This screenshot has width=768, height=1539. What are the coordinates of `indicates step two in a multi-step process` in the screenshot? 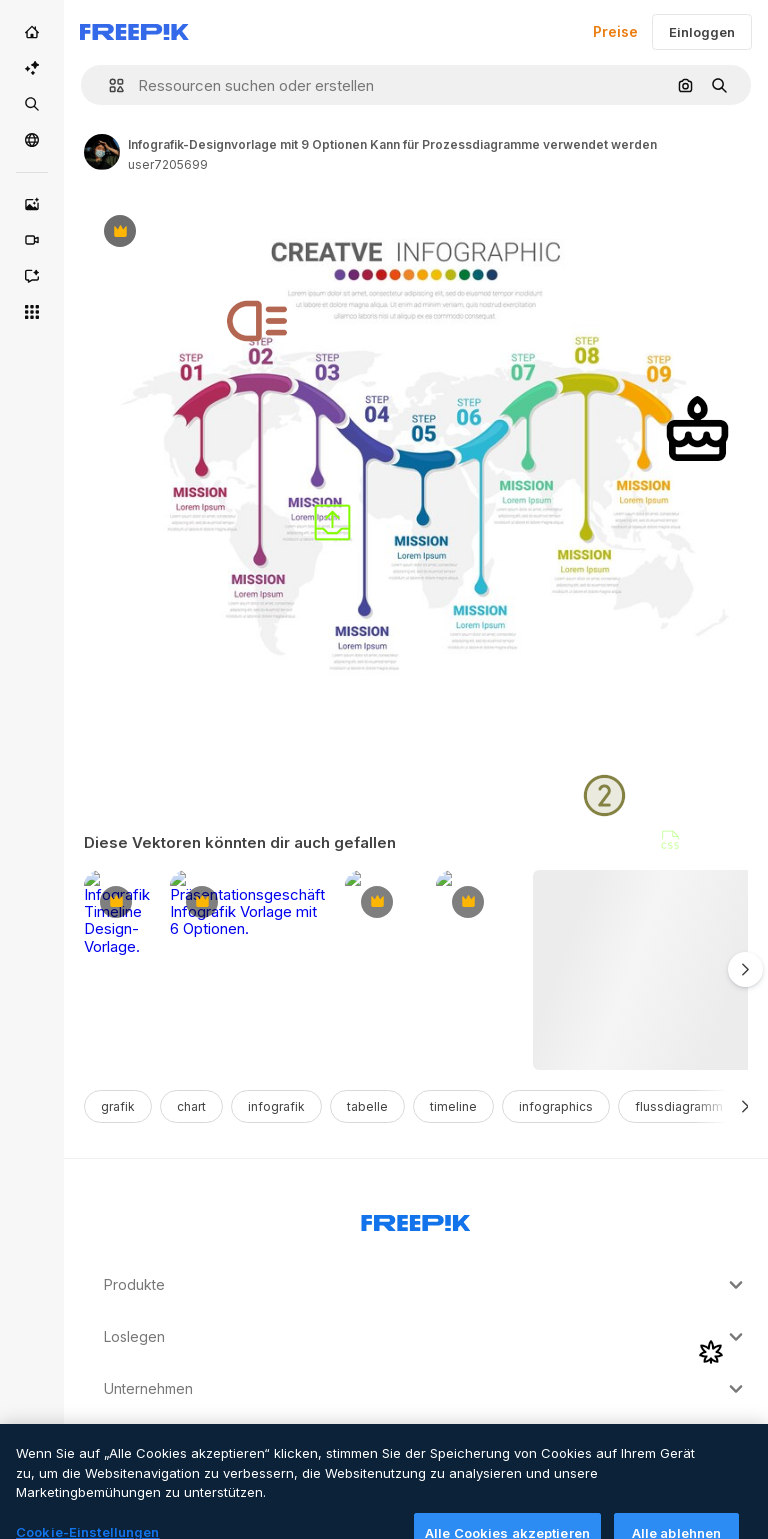 It's located at (604, 795).